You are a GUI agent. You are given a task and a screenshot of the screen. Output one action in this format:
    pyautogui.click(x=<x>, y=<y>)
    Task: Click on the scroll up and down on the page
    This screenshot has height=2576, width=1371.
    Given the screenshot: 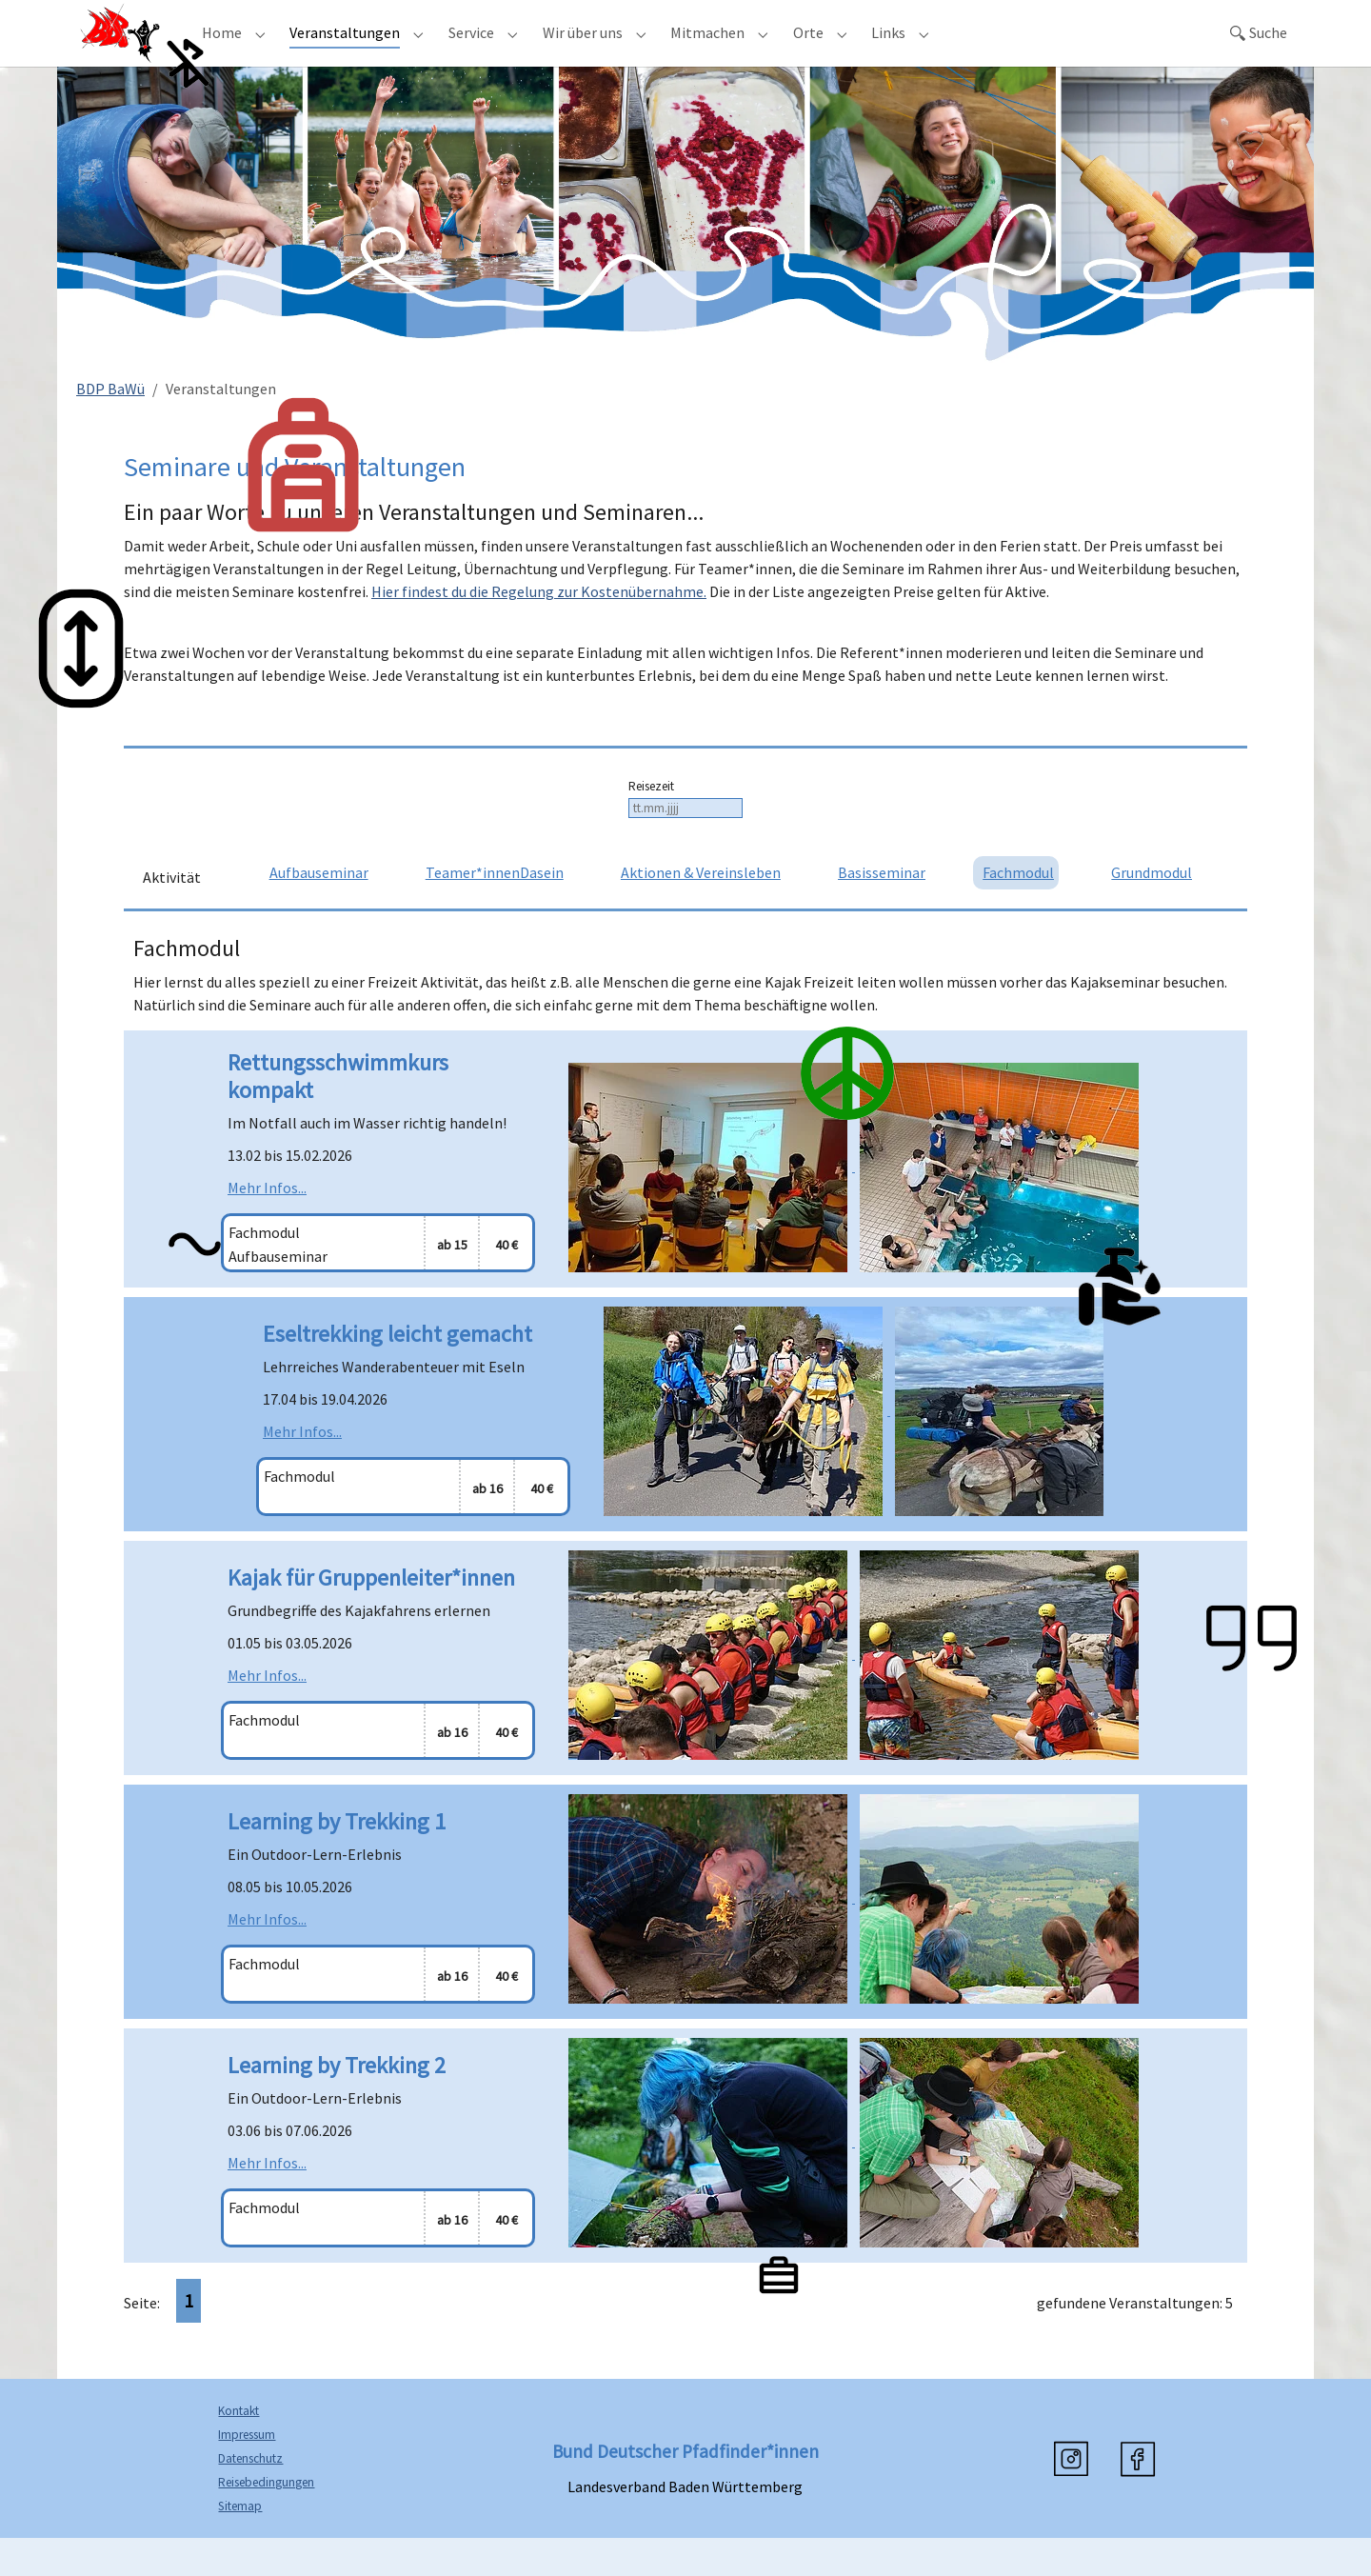 What is the action you would take?
    pyautogui.click(x=81, y=649)
    